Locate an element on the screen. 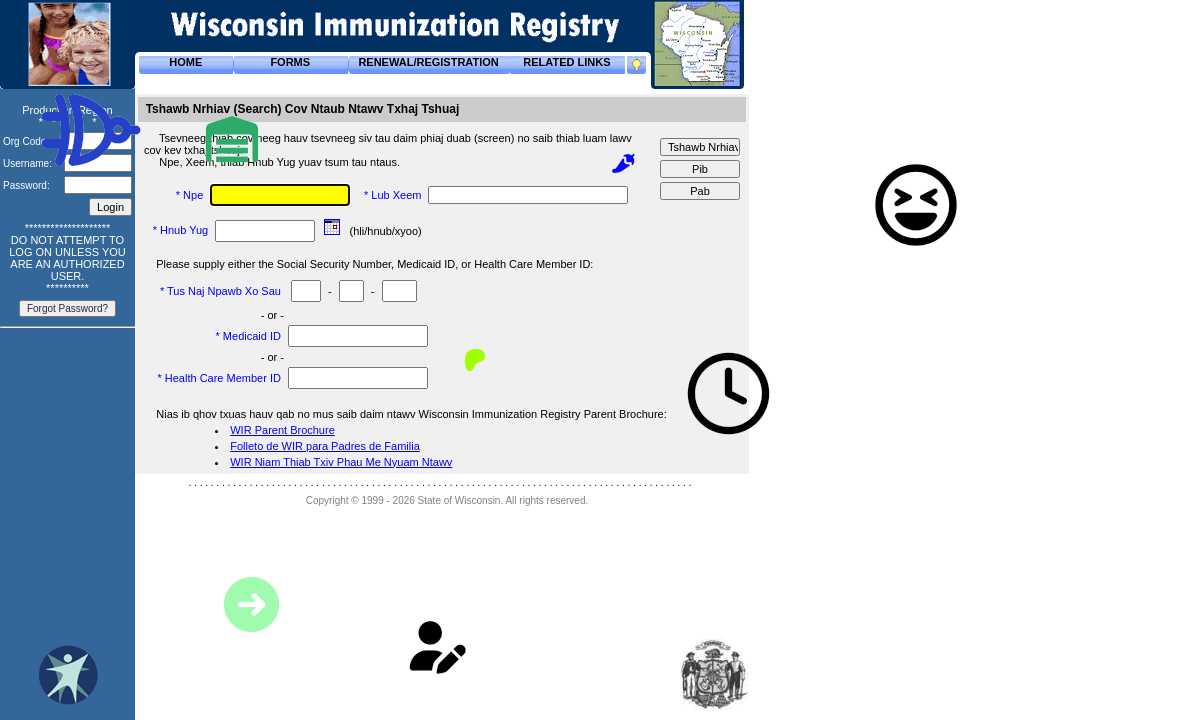 The image size is (1177, 720). link to patreon profile is located at coordinates (475, 360).